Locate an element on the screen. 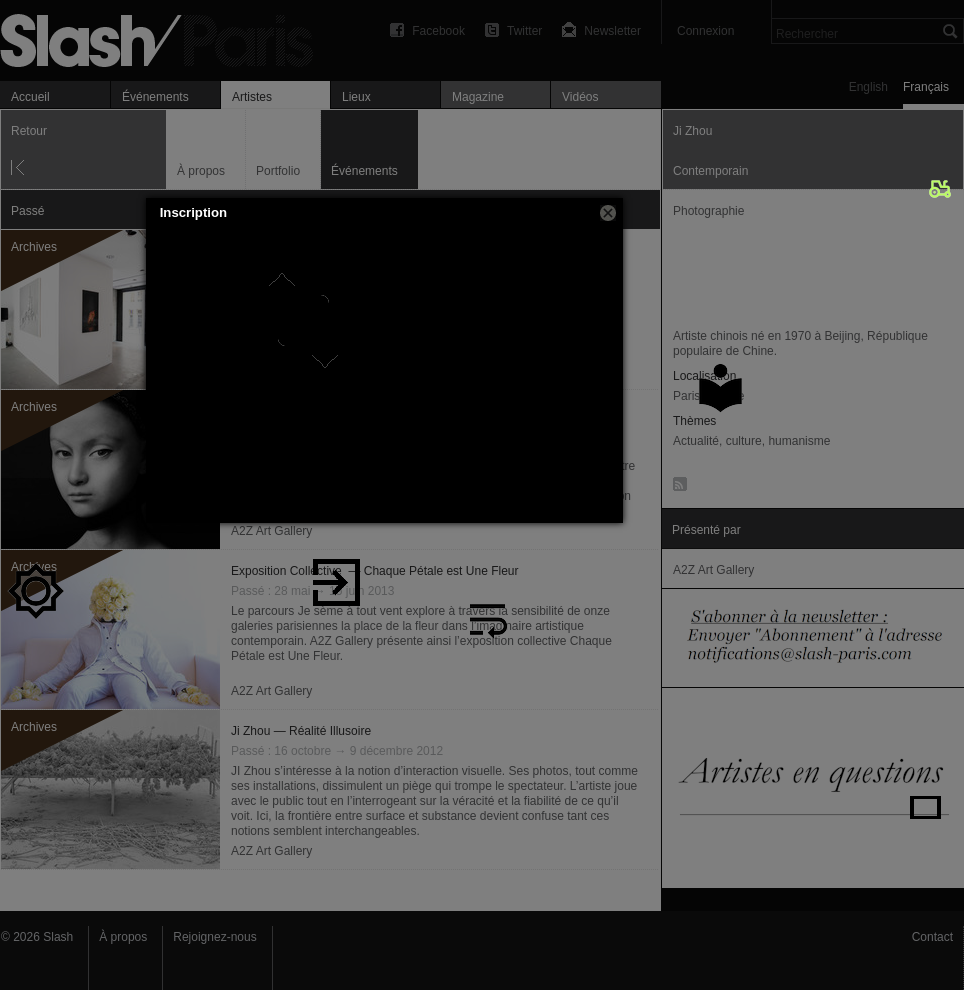  log out of the current account is located at coordinates (336, 582).